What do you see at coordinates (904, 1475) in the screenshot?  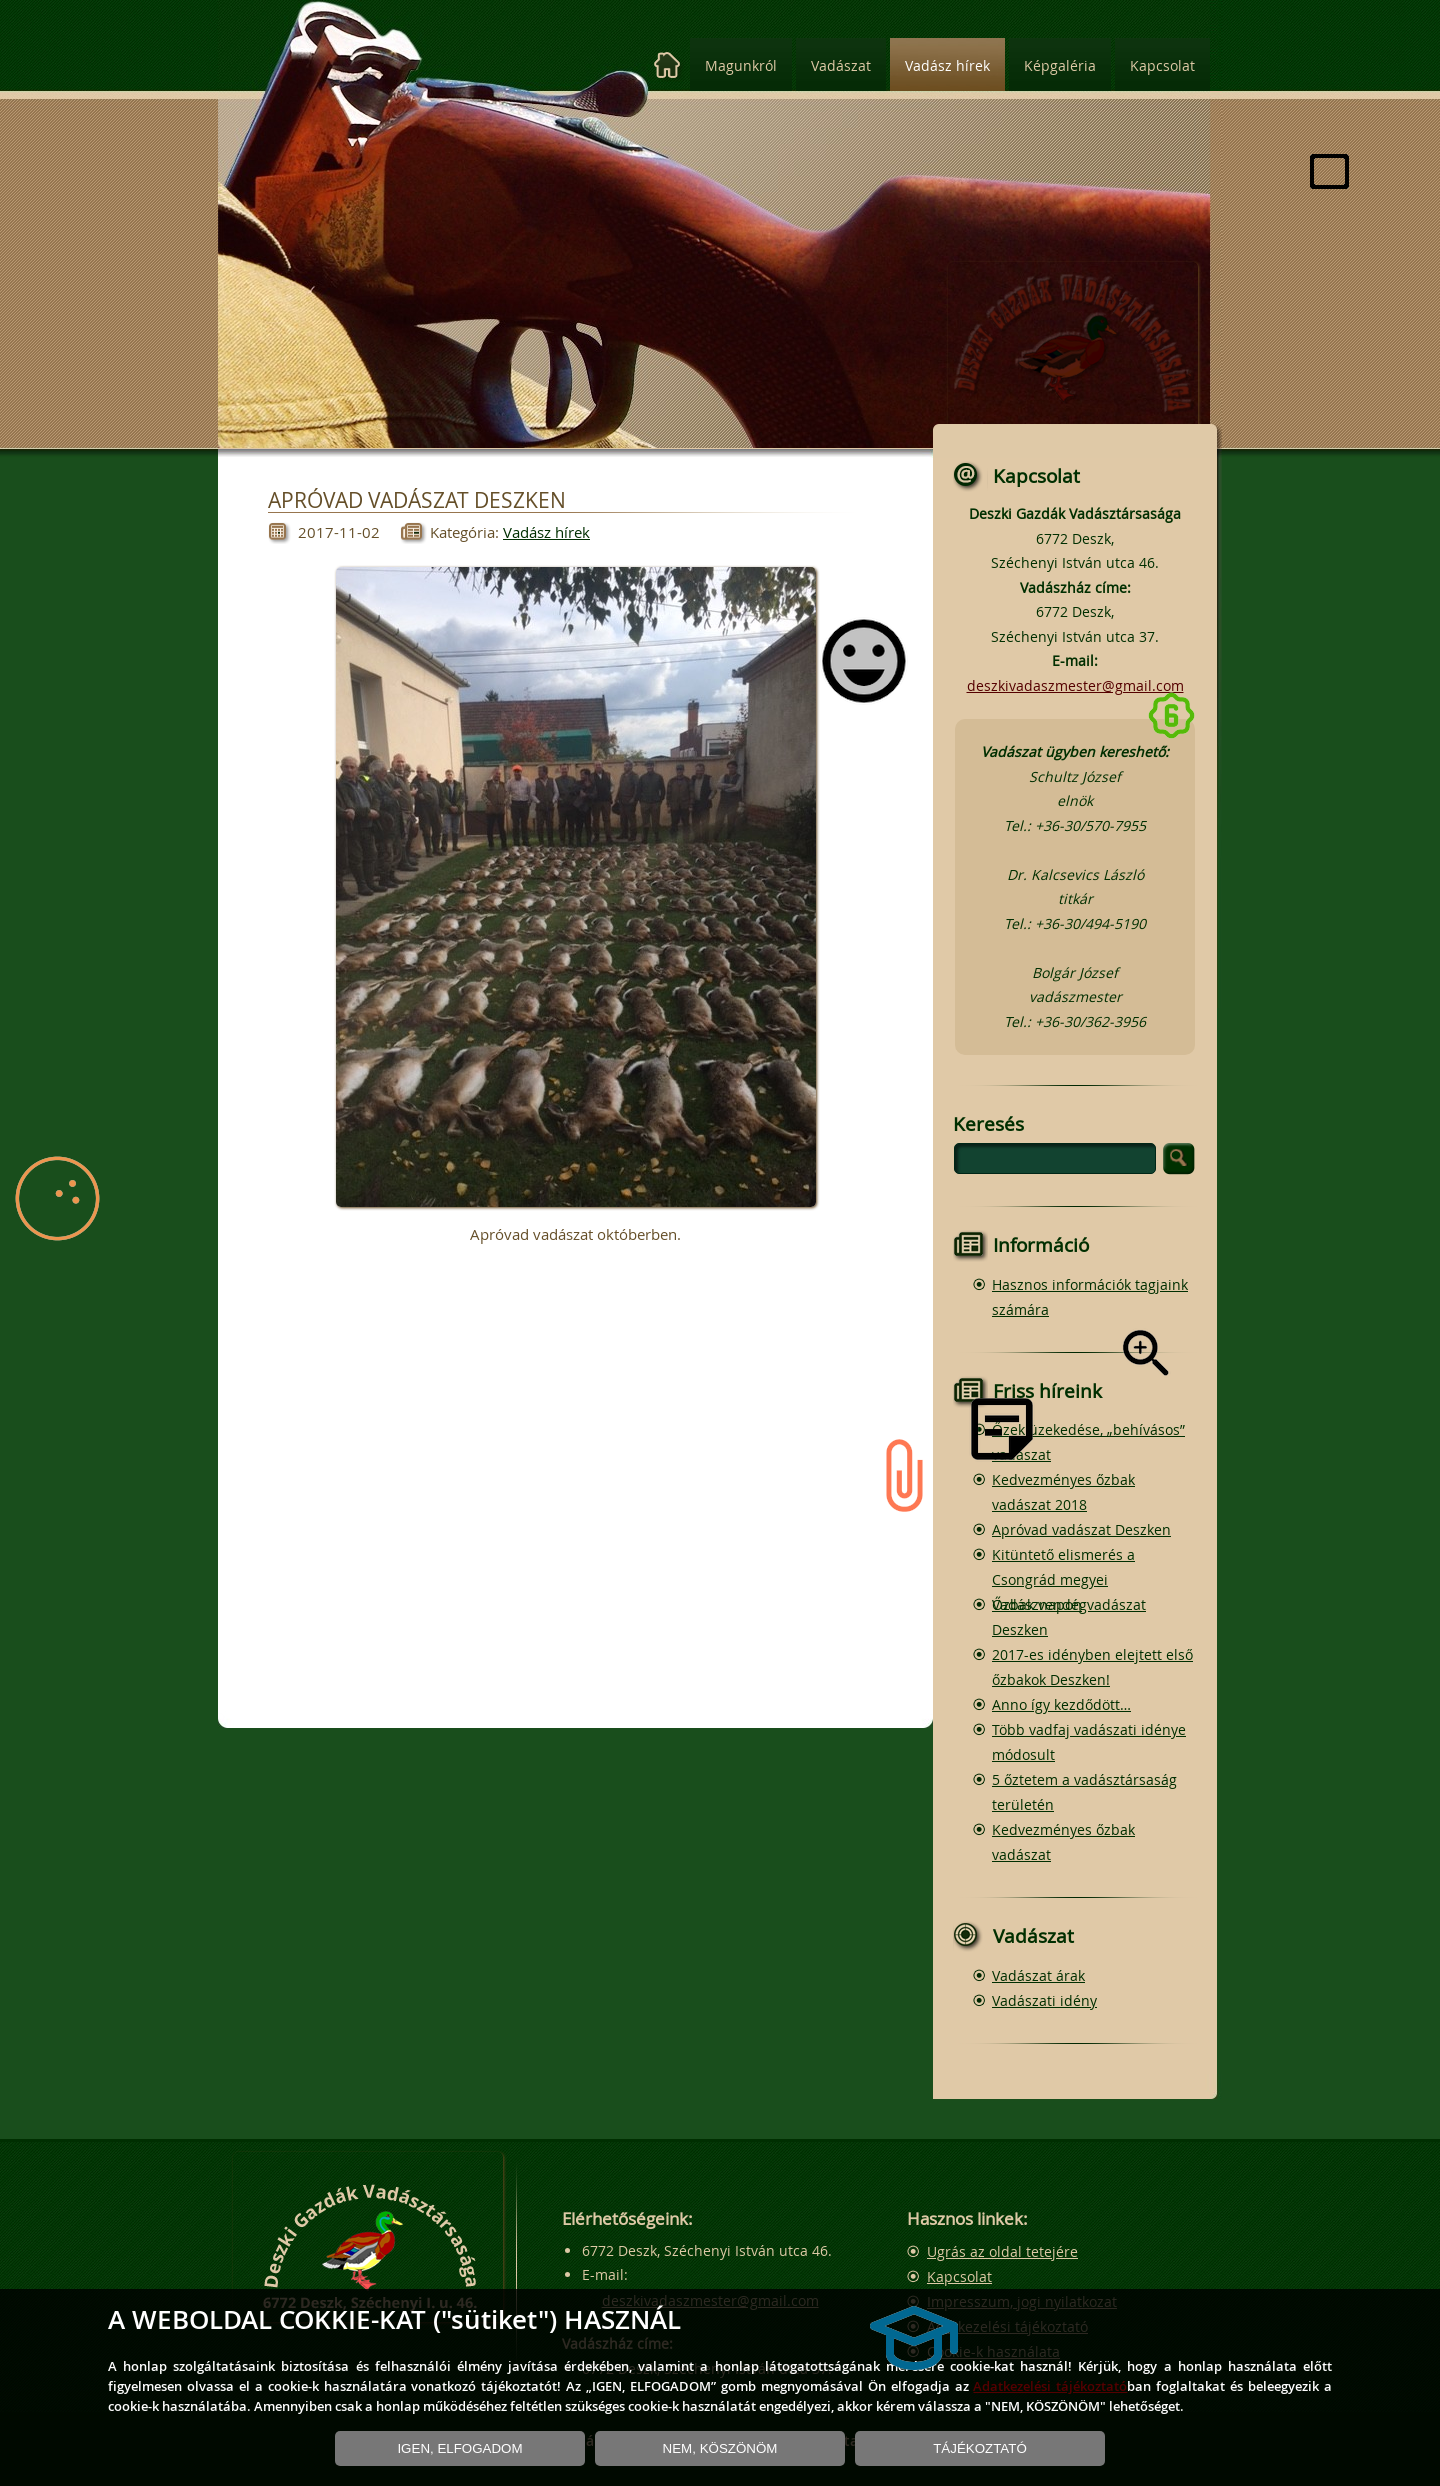 I see `attach a file to your message` at bounding box center [904, 1475].